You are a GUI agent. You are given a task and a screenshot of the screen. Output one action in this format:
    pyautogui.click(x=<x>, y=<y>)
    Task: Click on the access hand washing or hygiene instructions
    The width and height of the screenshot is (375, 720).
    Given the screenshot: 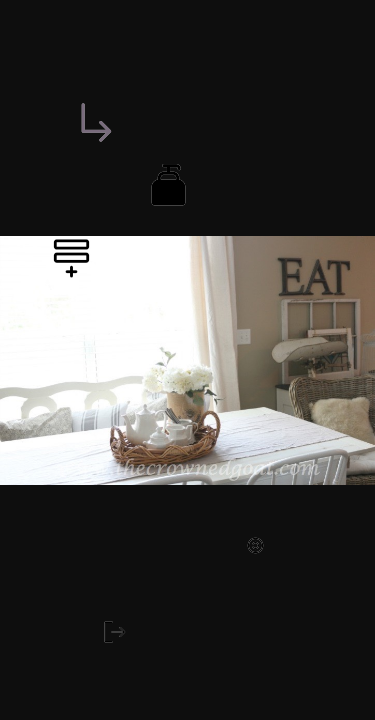 What is the action you would take?
    pyautogui.click(x=168, y=185)
    